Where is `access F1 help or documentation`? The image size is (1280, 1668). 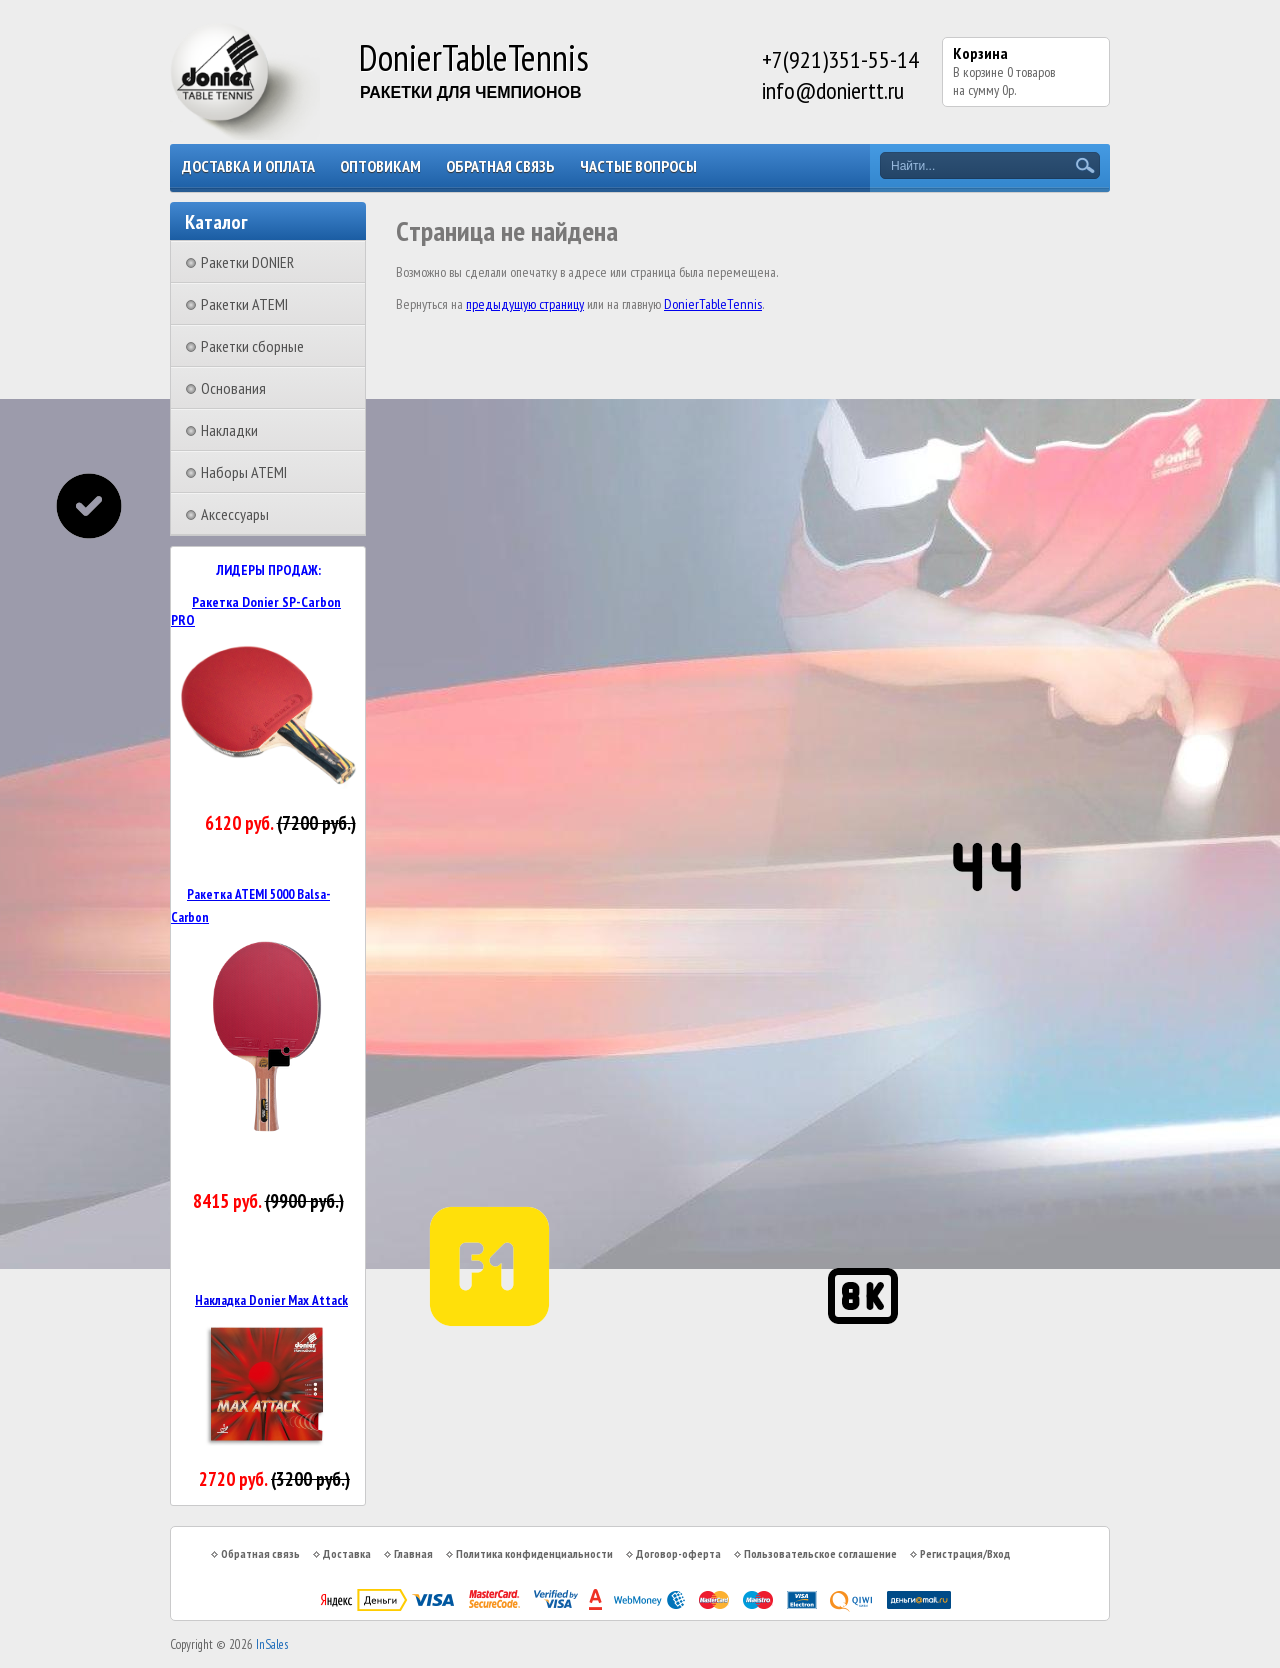
access F1 help or documentation is located at coordinates (489, 1266).